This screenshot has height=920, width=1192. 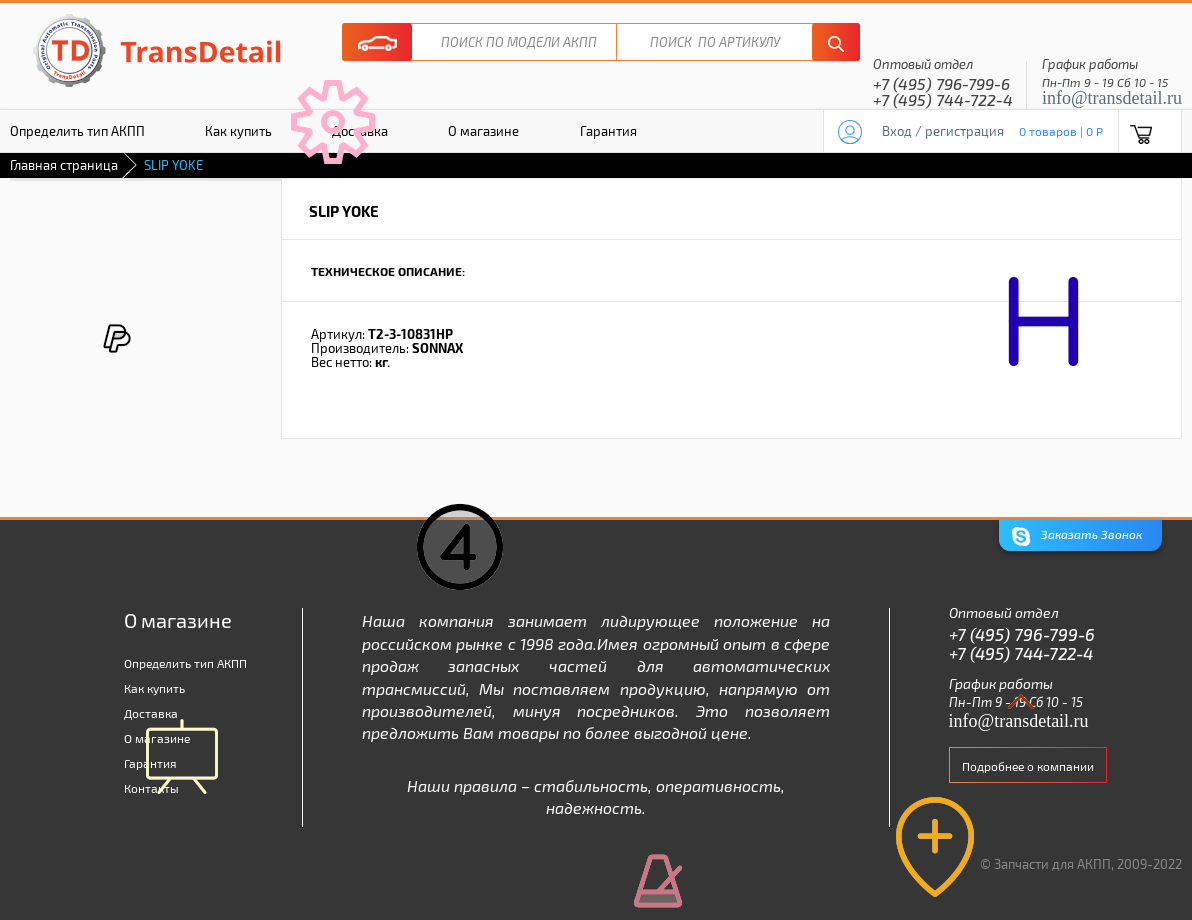 What do you see at coordinates (1043, 321) in the screenshot?
I see `insert a heading in a text document` at bounding box center [1043, 321].